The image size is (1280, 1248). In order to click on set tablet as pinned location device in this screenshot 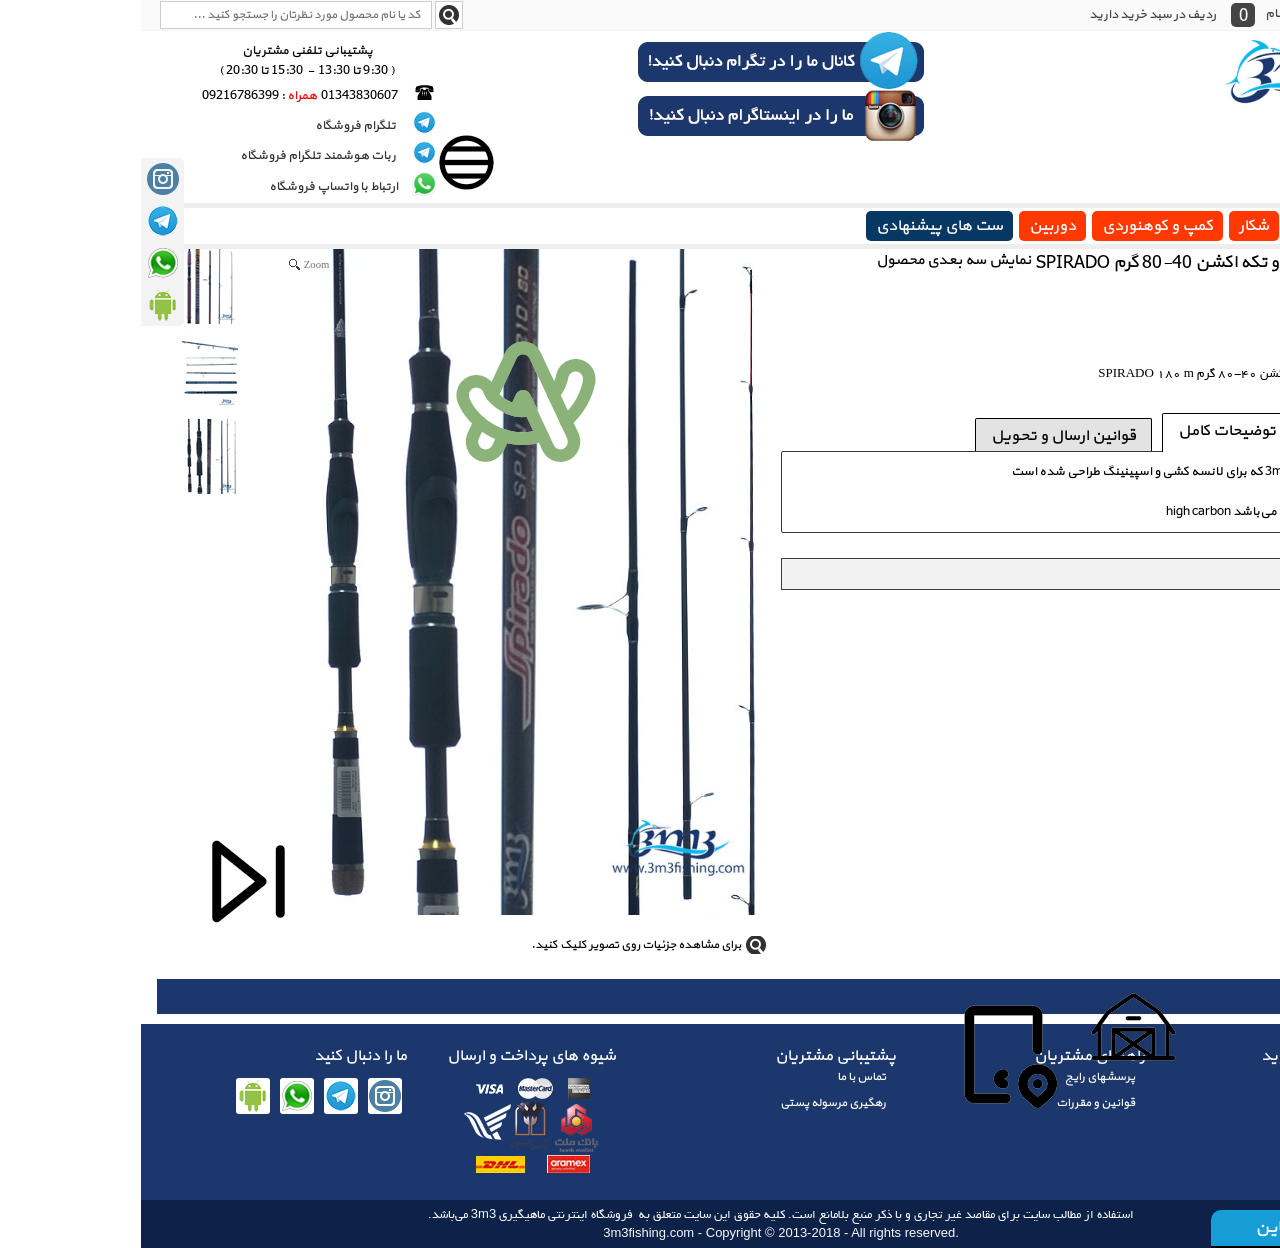, I will do `click(1003, 1054)`.